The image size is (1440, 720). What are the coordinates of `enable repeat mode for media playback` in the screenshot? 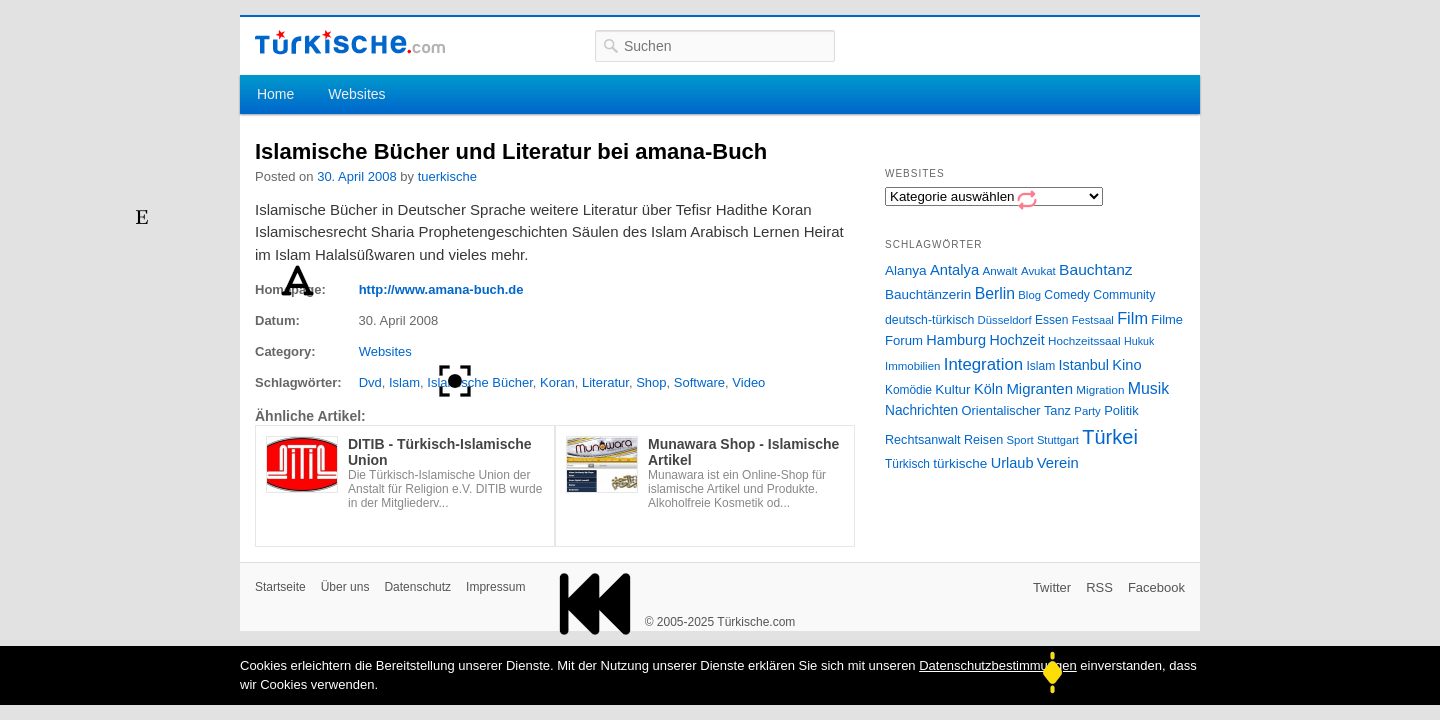 It's located at (1027, 200).